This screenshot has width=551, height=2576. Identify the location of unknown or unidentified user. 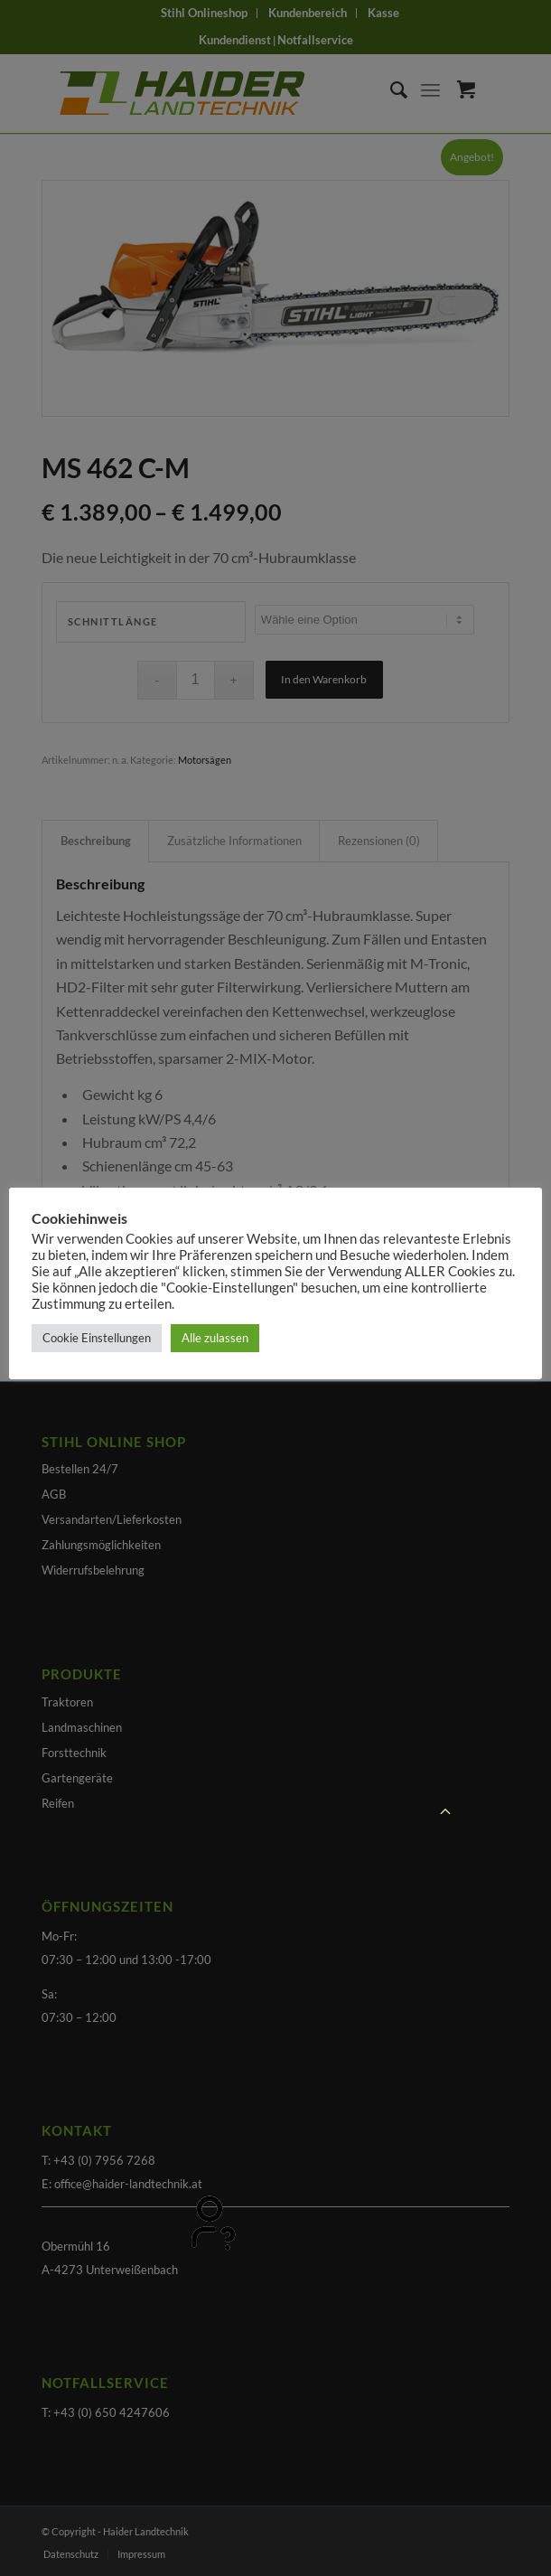
(210, 2222).